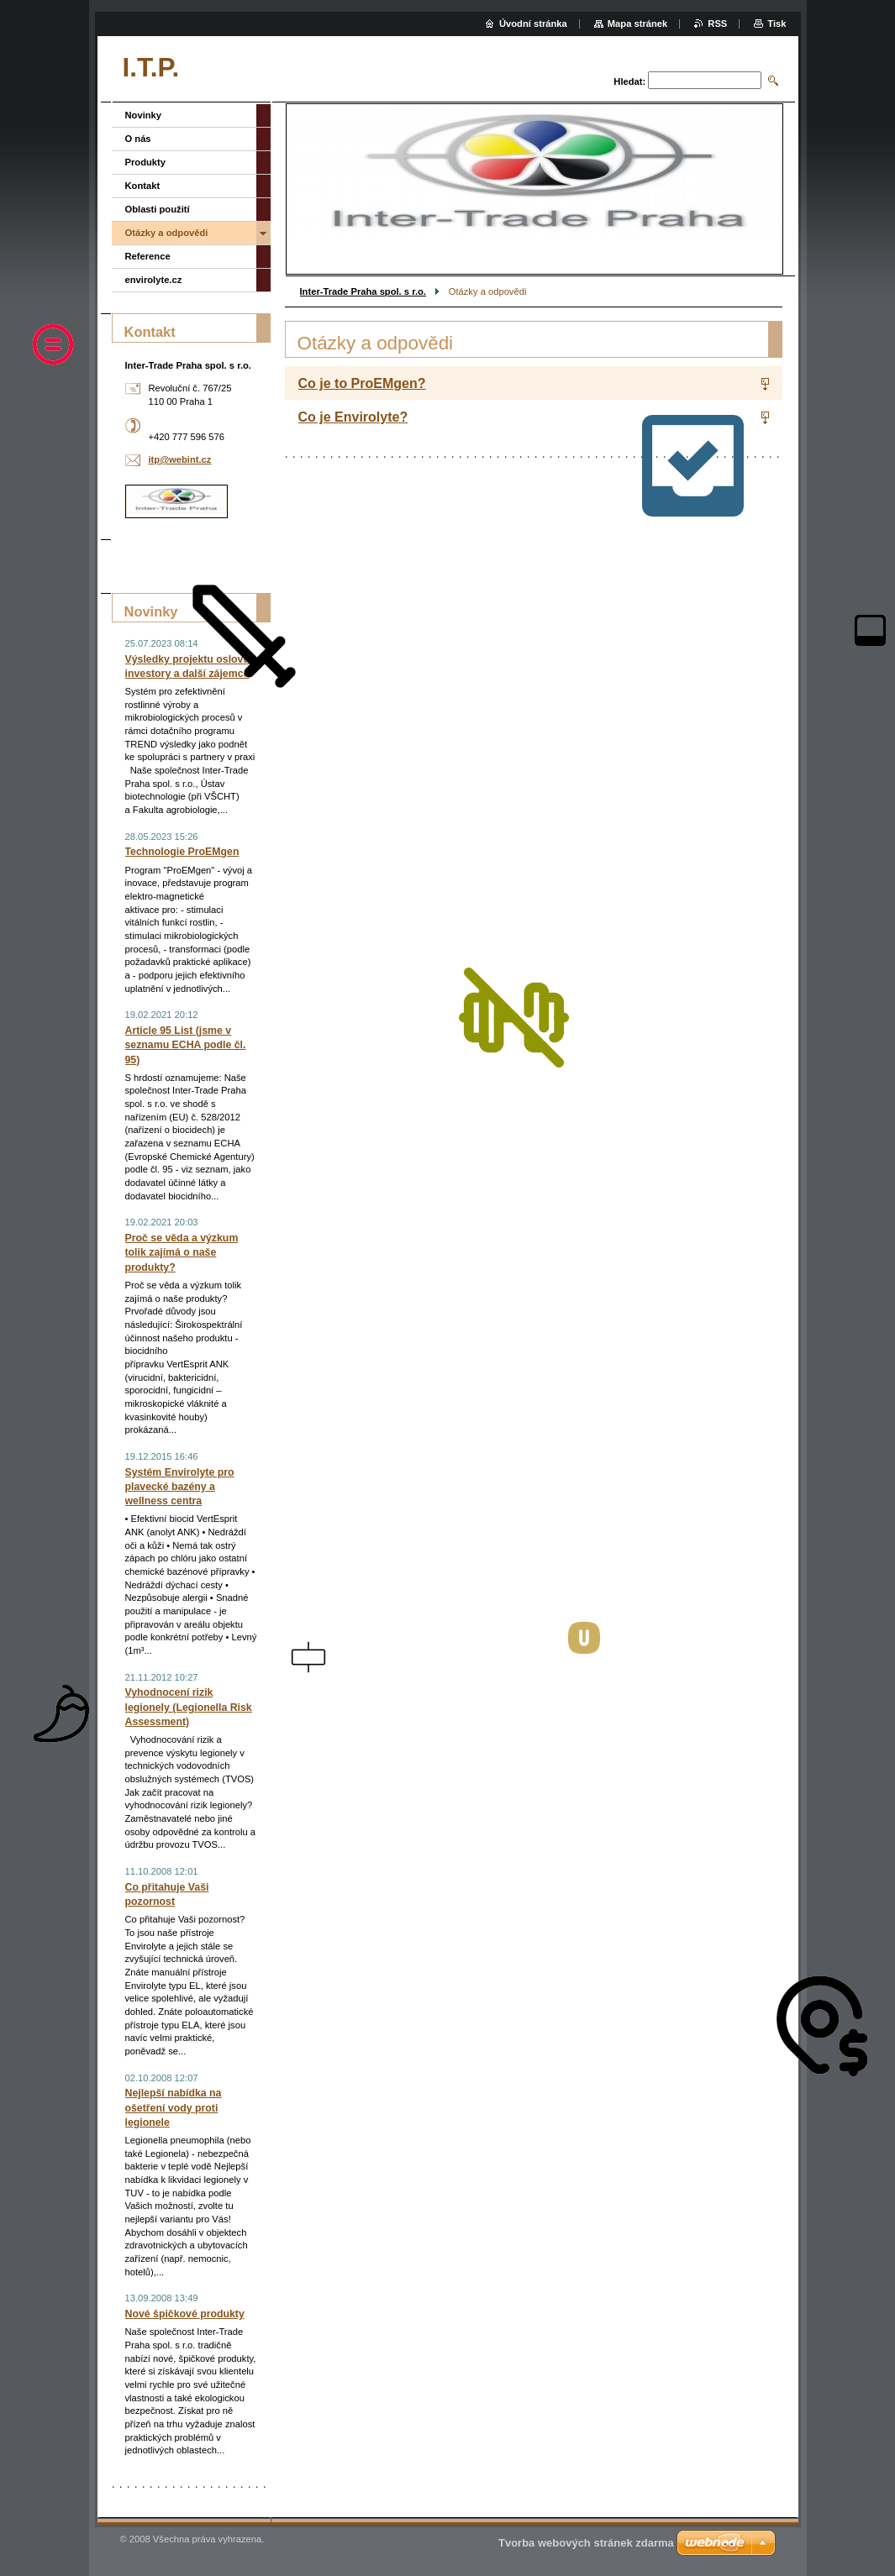 Image resolution: width=895 pixels, height=2576 pixels. Describe the element at coordinates (692, 465) in the screenshot. I see `mark all inbox messages as read` at that location.